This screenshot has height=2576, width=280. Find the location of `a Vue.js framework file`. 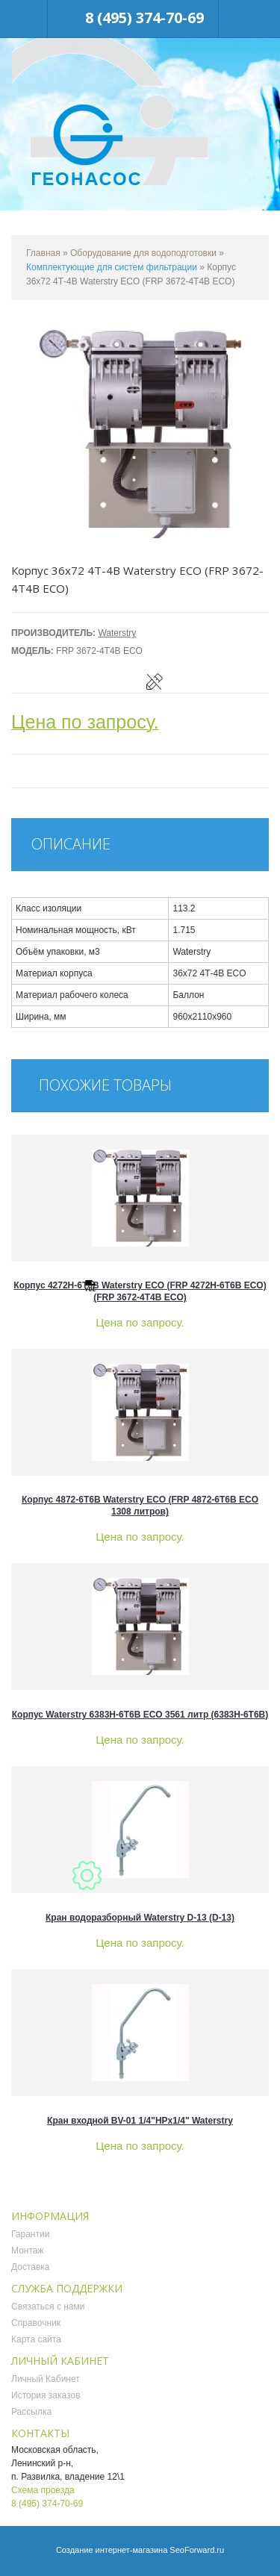

a Vue.js framework file is located at coordinates (90, 1286).